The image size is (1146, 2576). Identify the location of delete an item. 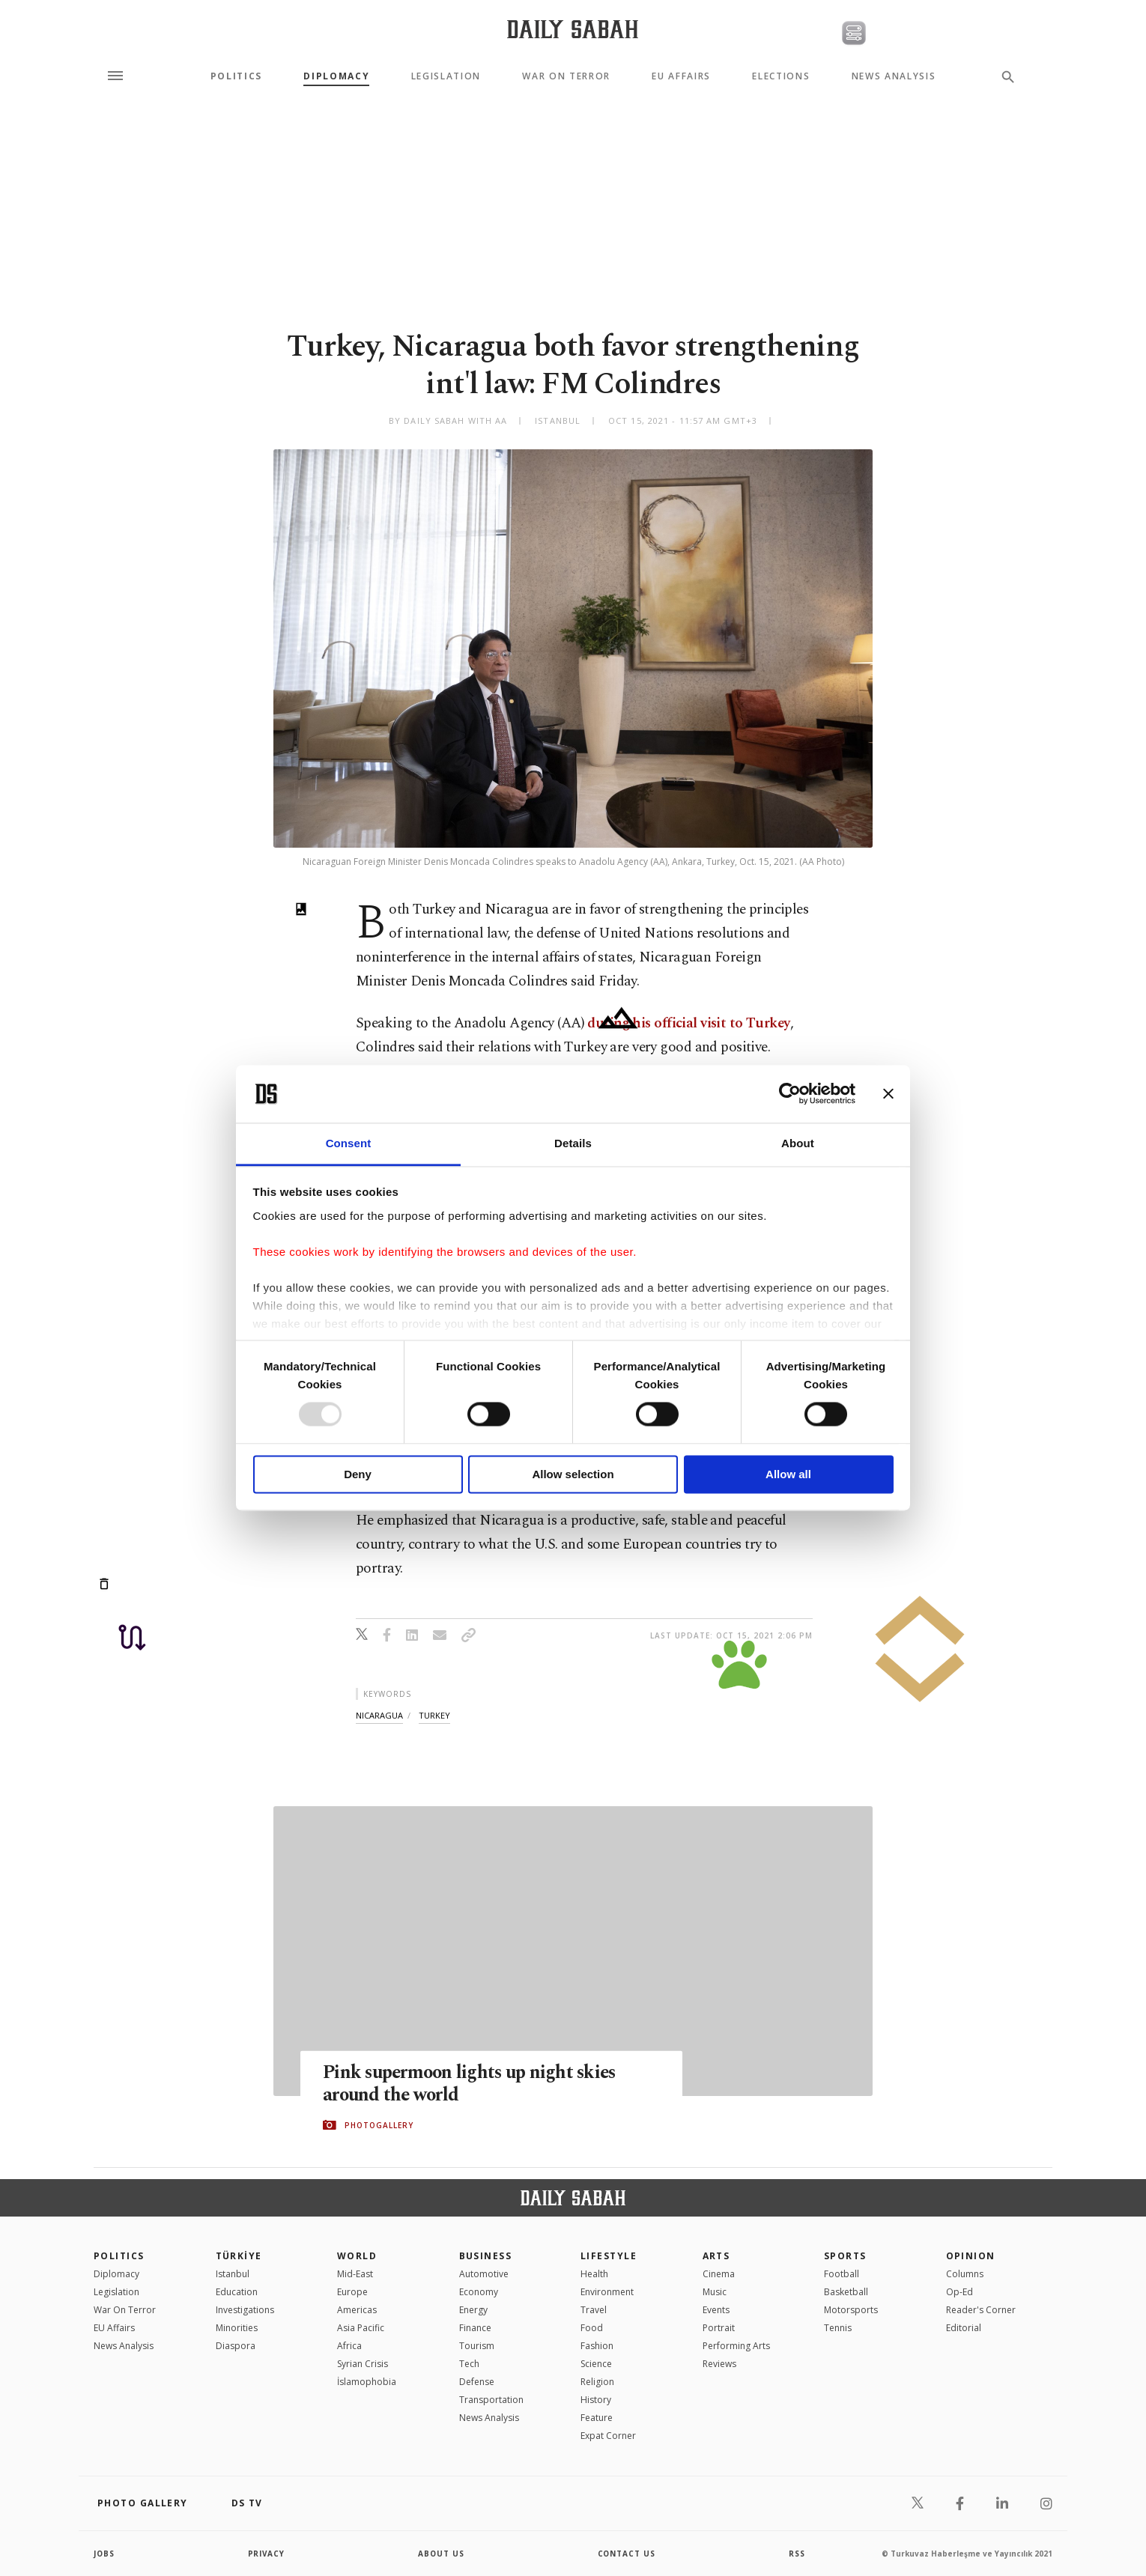
(104, 1584).